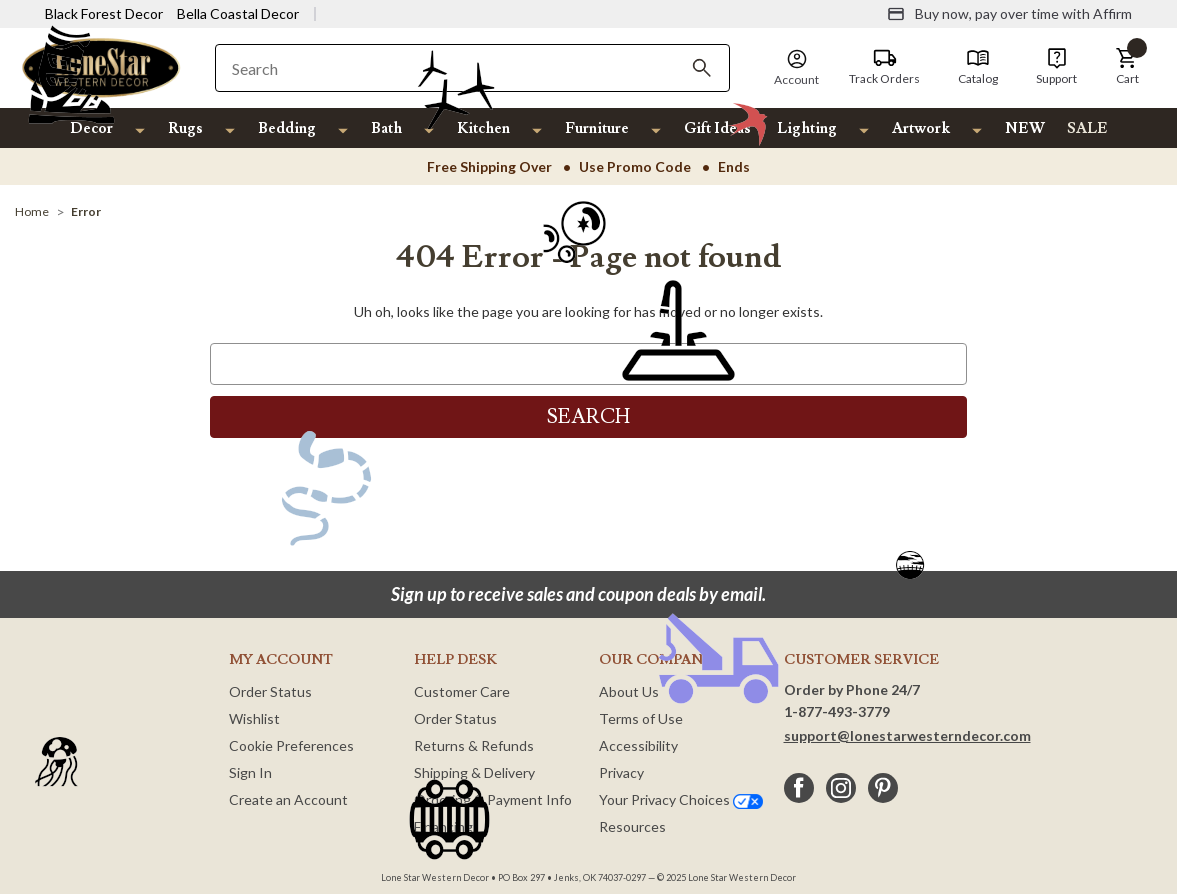 This screenshot has height=894, width=1177. Describe the element at coordinates (747, 124) in the screenshot. I see `swallow bird icon for nature or wildlife category` at that location.